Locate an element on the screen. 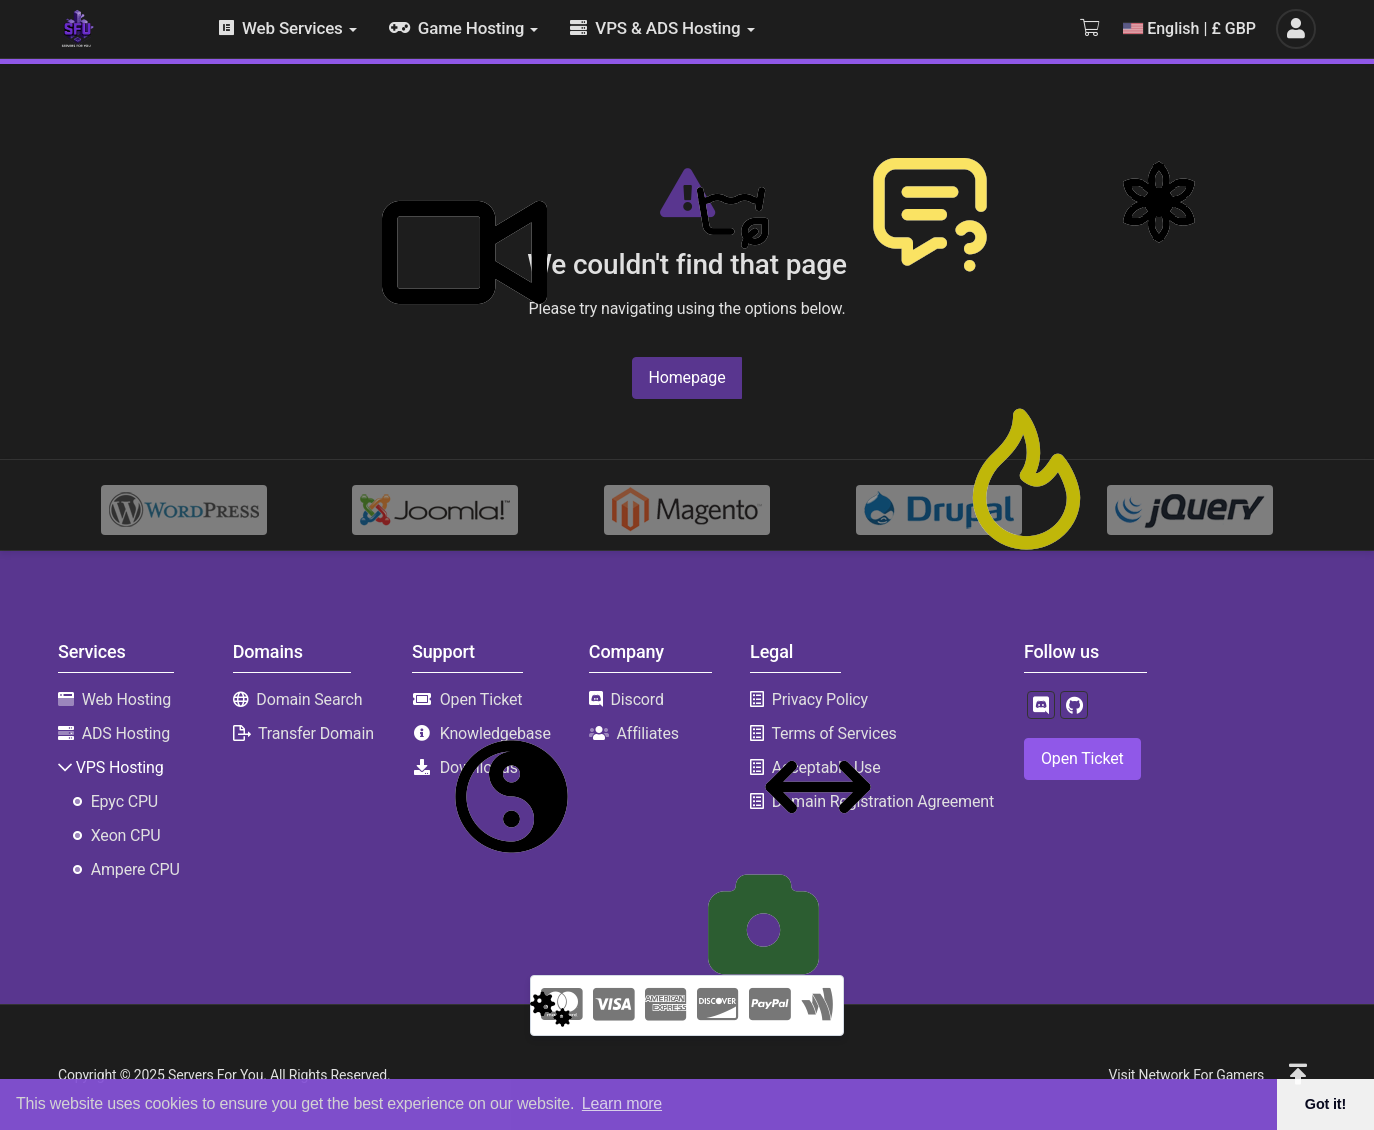  view detected viruses or threats is located at coordinates (551, 1008).